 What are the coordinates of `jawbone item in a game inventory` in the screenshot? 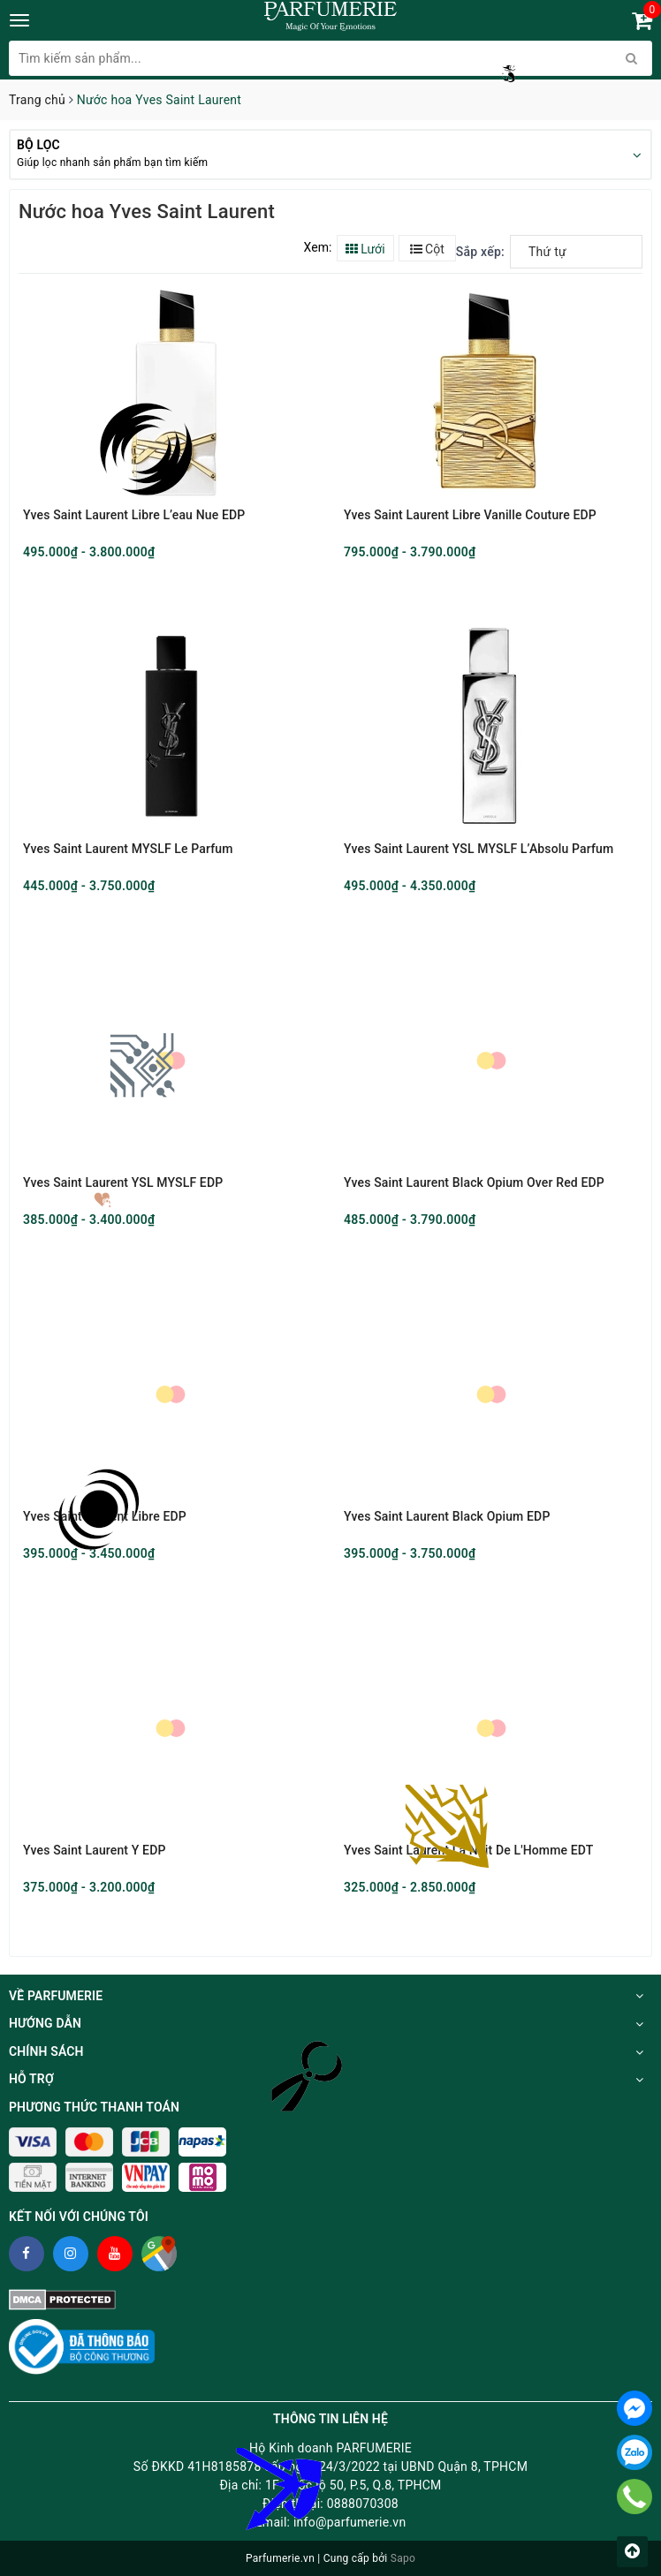 It's located at (153, 760).